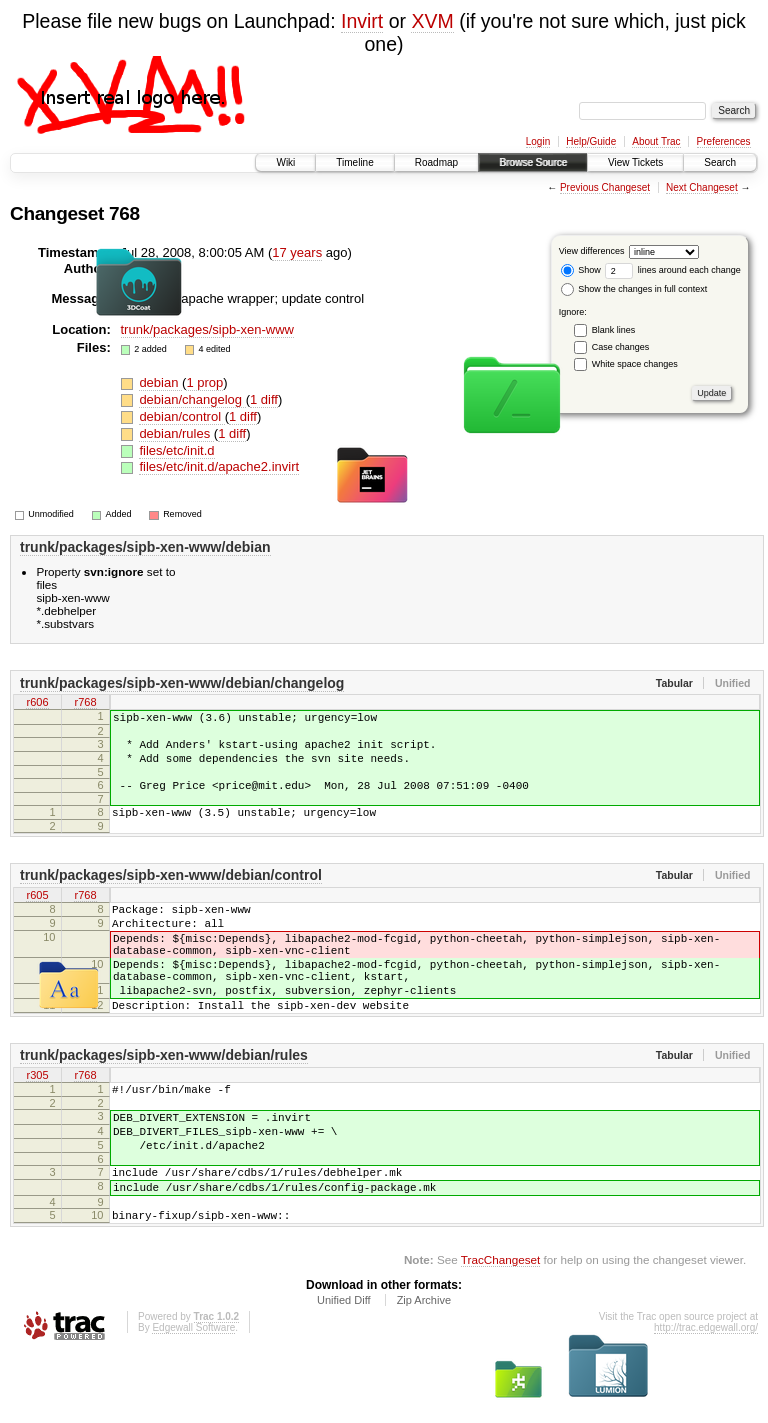 The height and width of the screenshot is (1423, 768). What do you see at coordinates (68, 986) in the screenshot?
I see `open fonts folder` at bounding box center [68, 986].